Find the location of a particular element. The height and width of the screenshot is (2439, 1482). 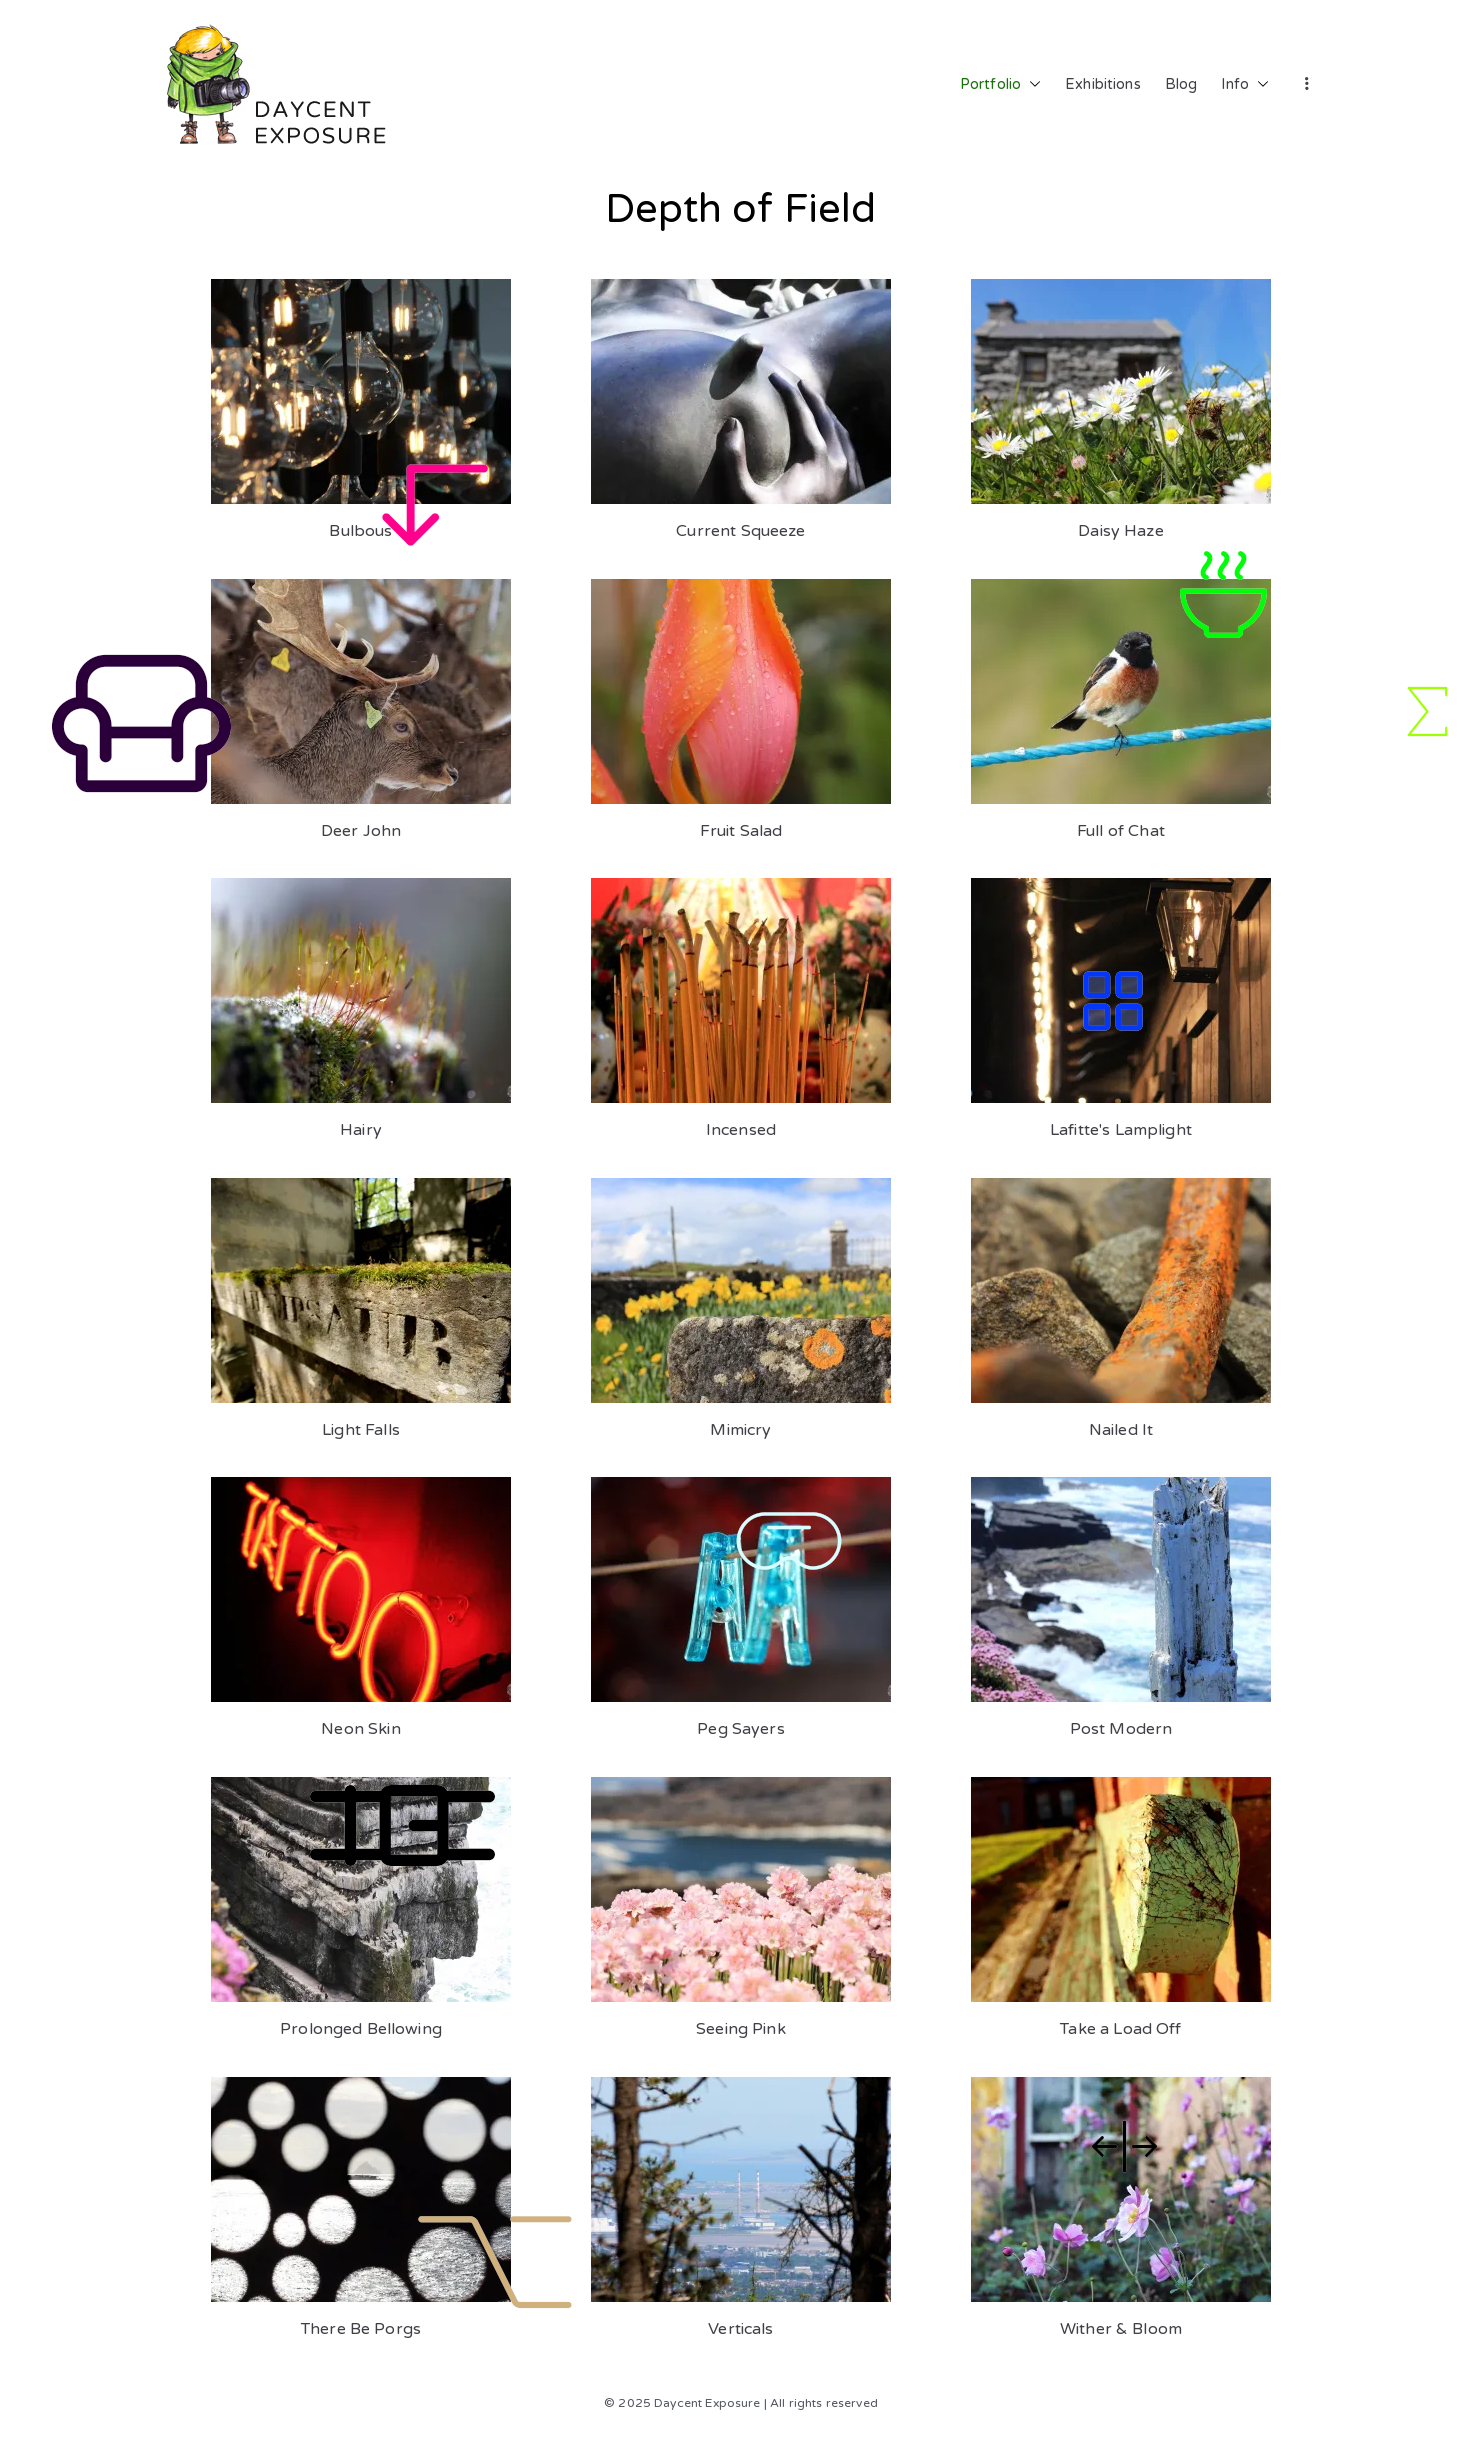

keyboard option/alt key symbol is located at coordinates (495, 2256).